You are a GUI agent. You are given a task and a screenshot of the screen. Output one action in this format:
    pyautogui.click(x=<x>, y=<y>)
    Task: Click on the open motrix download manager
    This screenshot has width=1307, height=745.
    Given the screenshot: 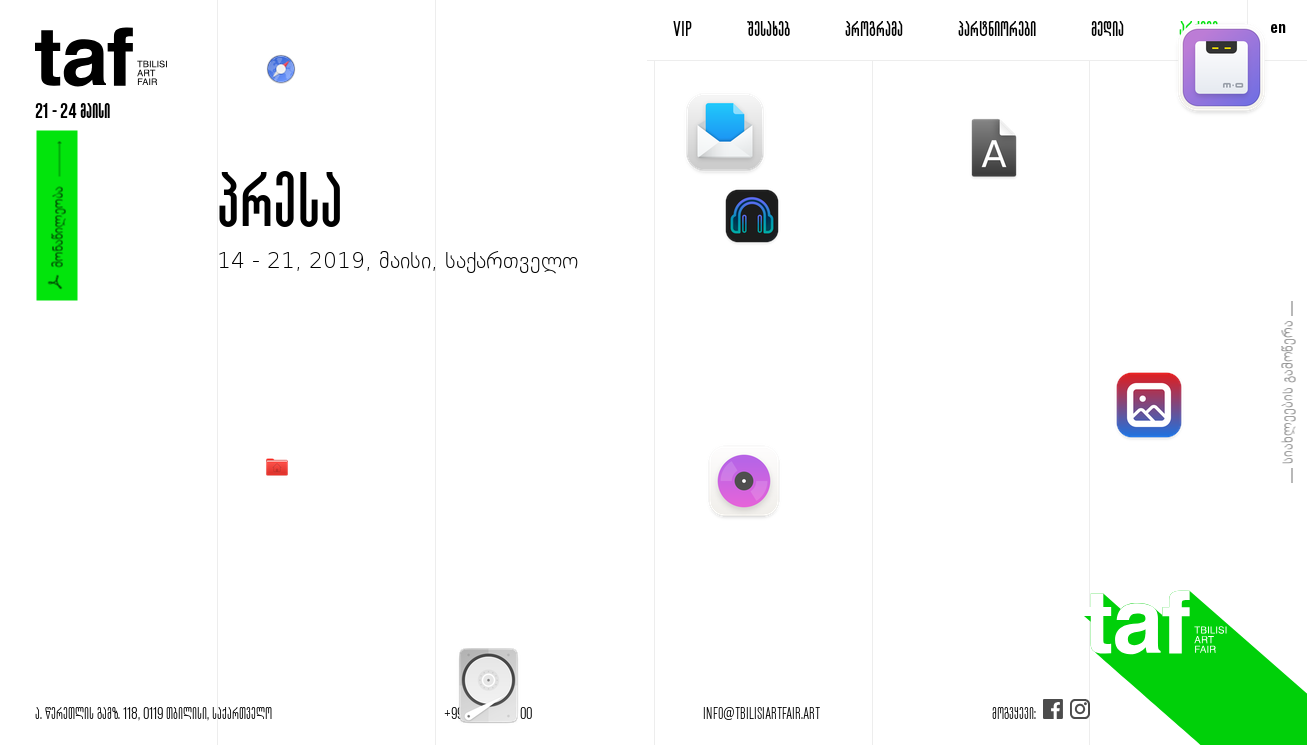 What is the action you would take?
    pyautogui.click(x=1221, y=67)
    